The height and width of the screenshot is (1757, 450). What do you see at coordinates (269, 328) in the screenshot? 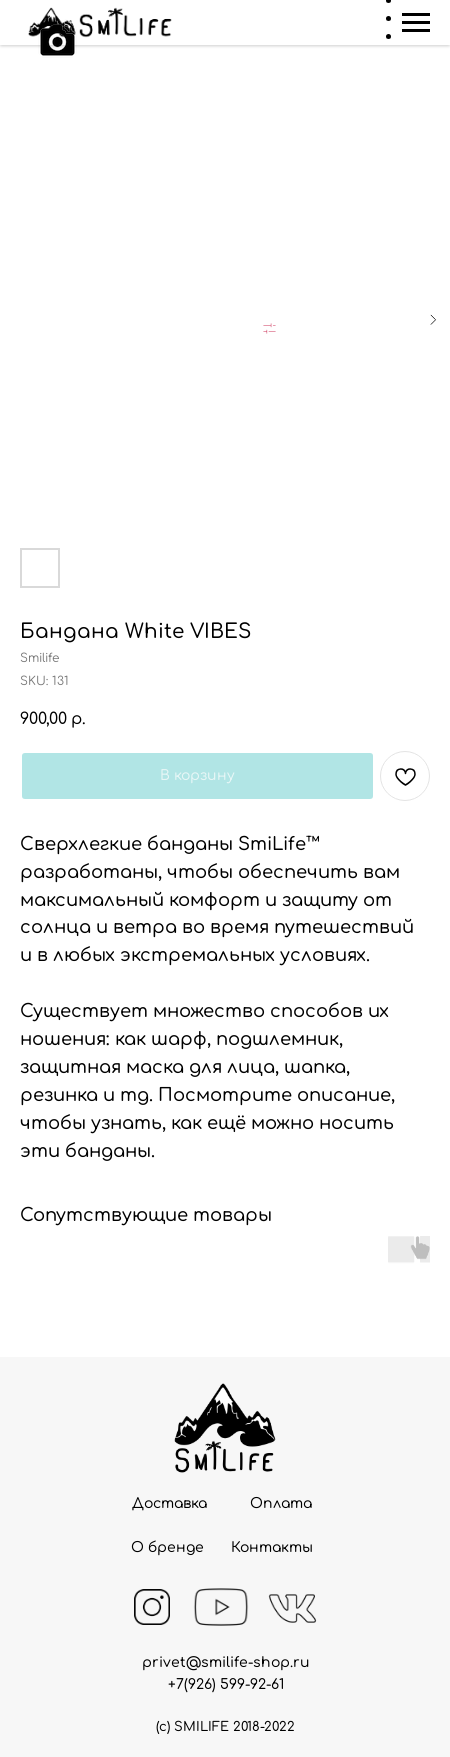
I see `adjust settings or preferences` at bounding box center [269, 328].